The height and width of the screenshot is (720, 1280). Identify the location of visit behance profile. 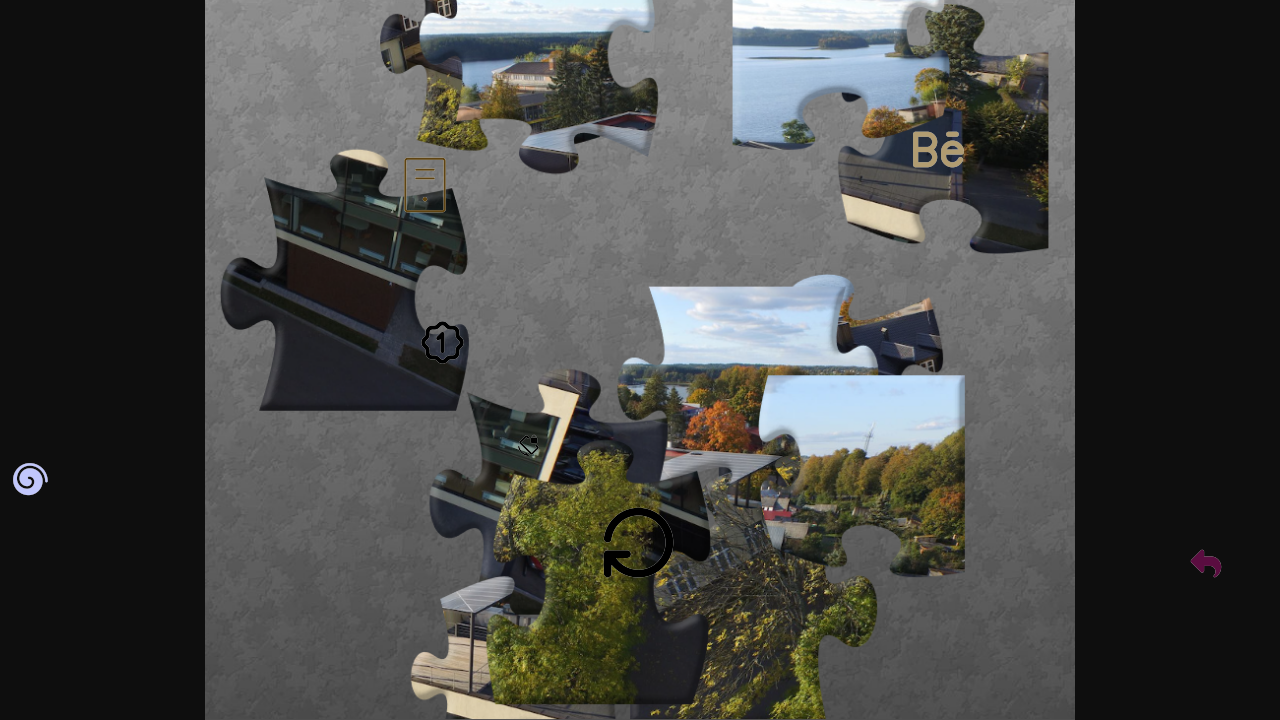
(938, 149).